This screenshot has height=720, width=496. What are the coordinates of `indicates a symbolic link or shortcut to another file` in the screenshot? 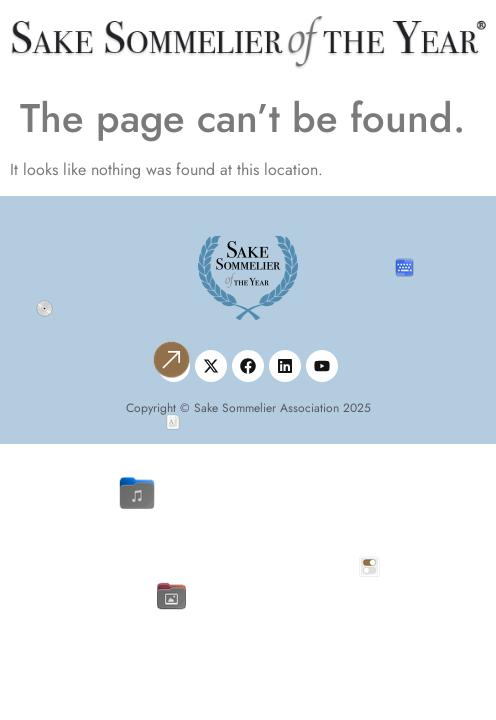 It's located at (171, 359).